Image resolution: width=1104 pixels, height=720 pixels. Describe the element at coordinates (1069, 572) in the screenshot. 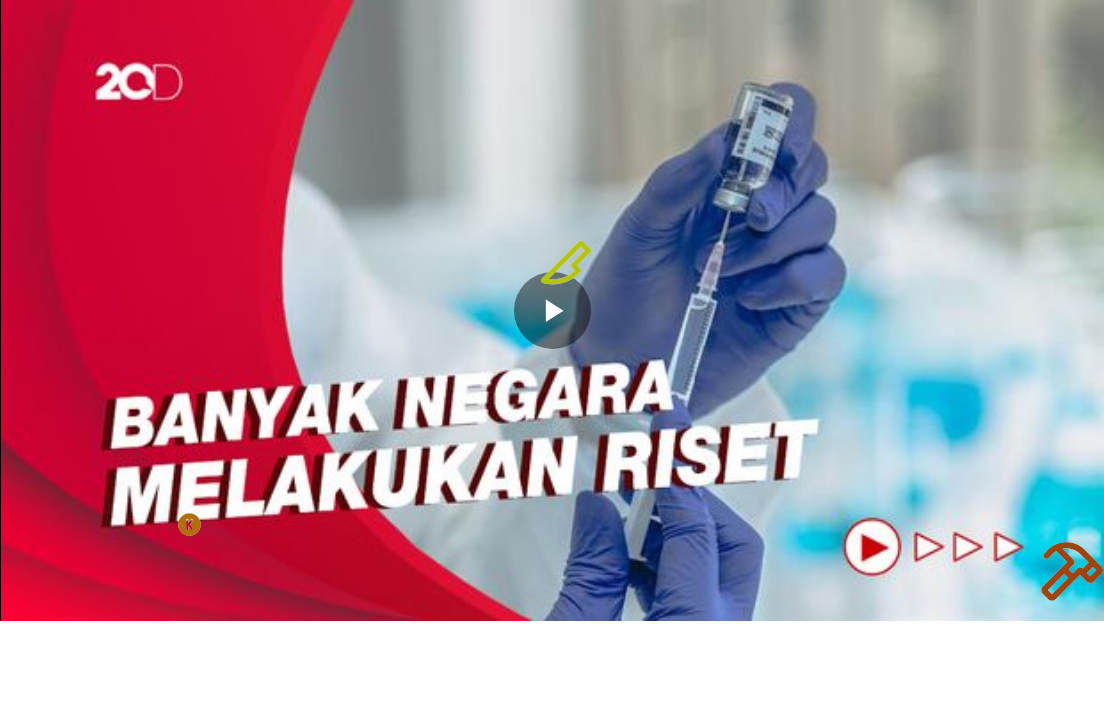

I see `access tools or settings` at that location.